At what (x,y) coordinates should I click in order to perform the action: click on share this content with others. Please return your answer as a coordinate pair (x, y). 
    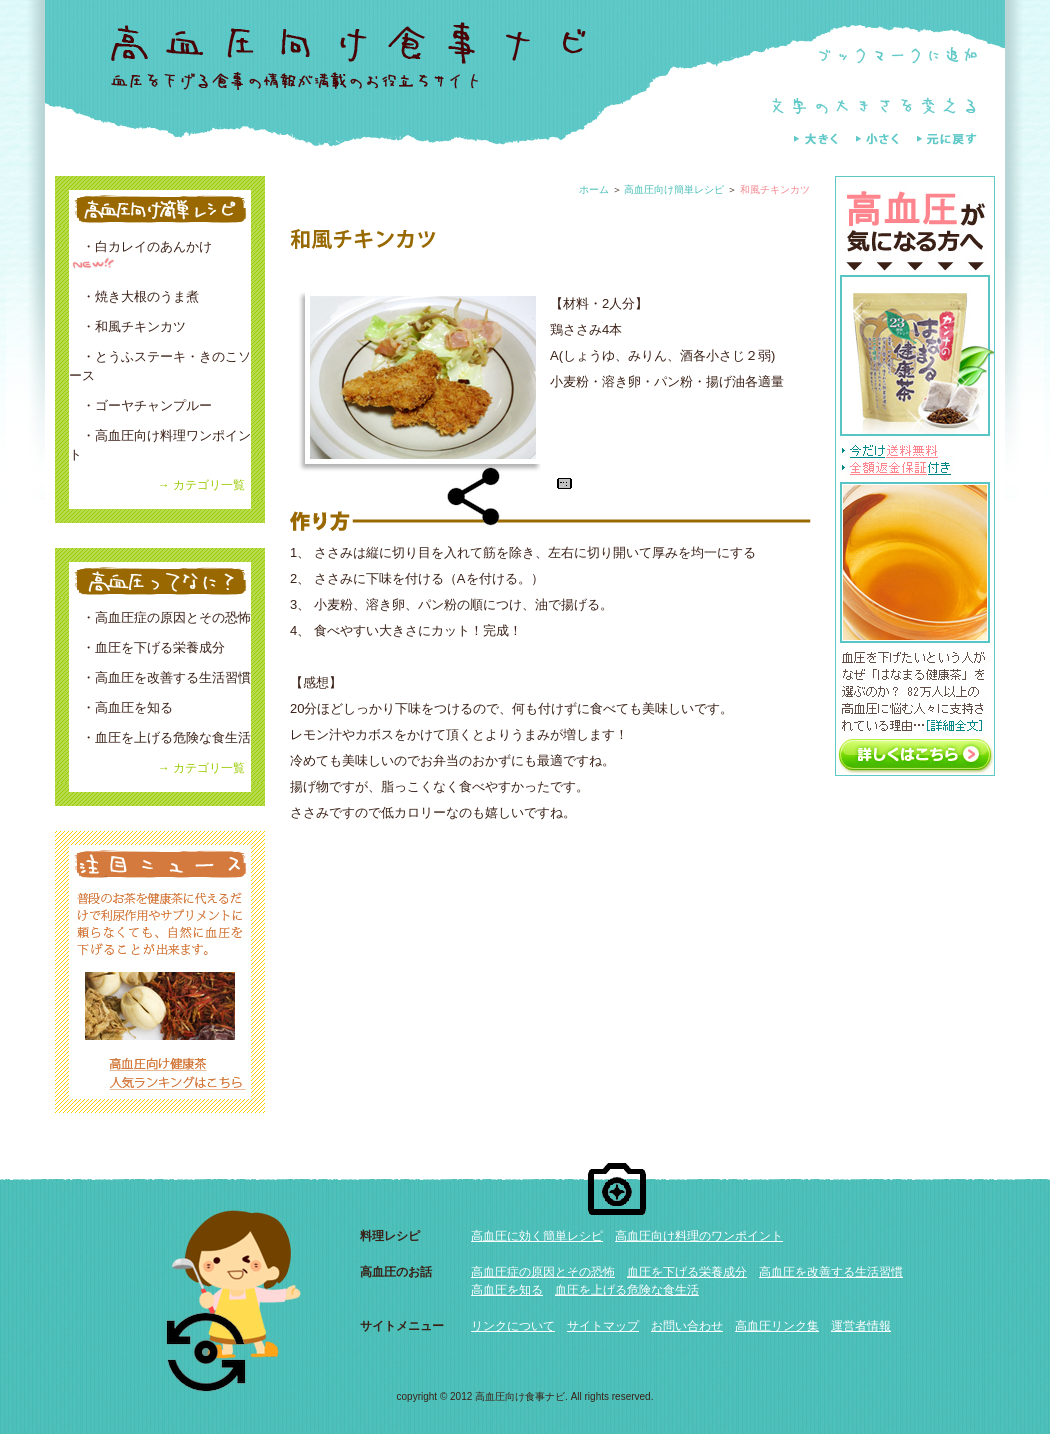
    Looking at the image, I should click on (473, 496).